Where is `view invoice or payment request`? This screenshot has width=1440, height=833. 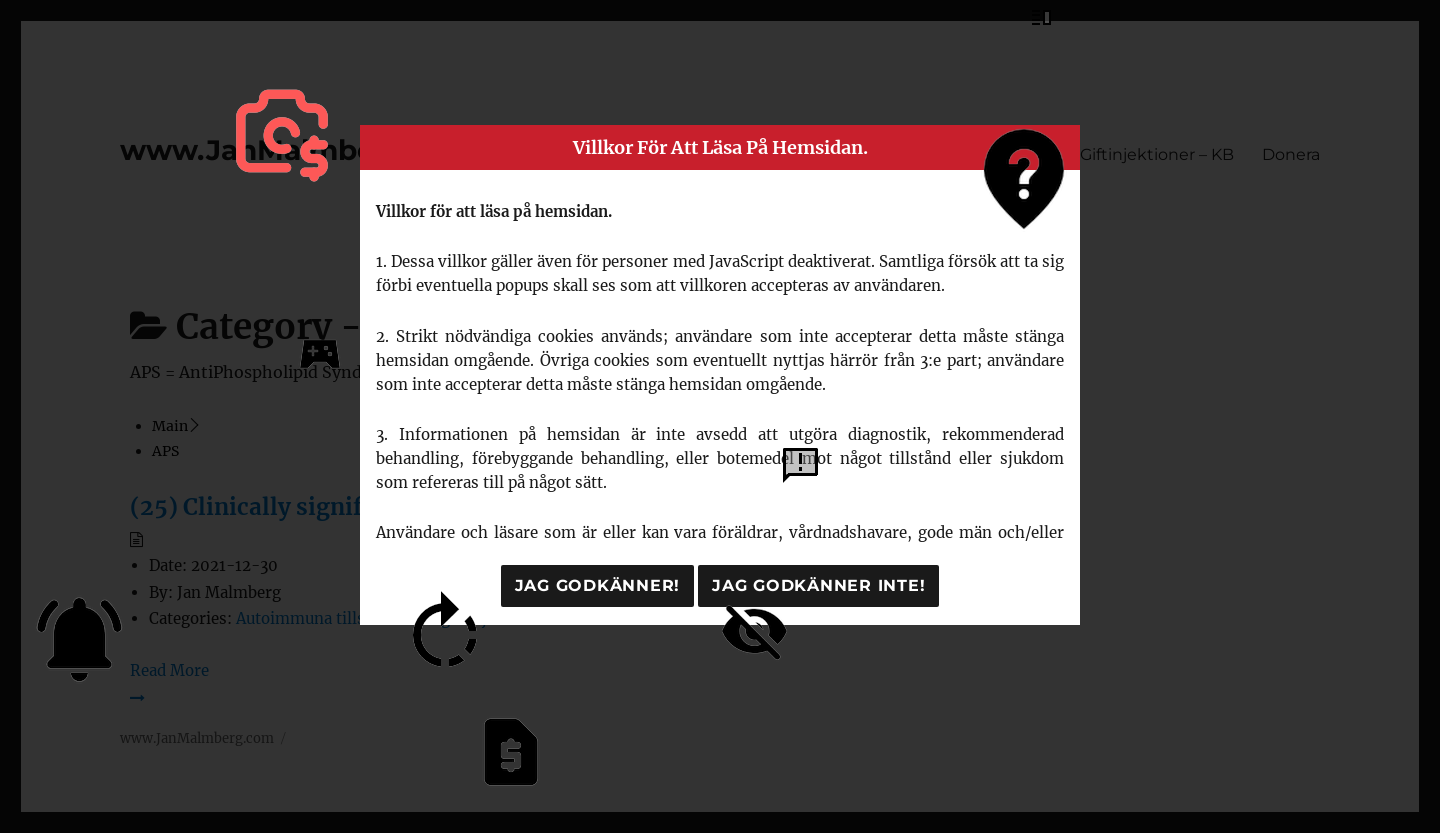
view invoice or payment request is located at coordinates (511, 752).